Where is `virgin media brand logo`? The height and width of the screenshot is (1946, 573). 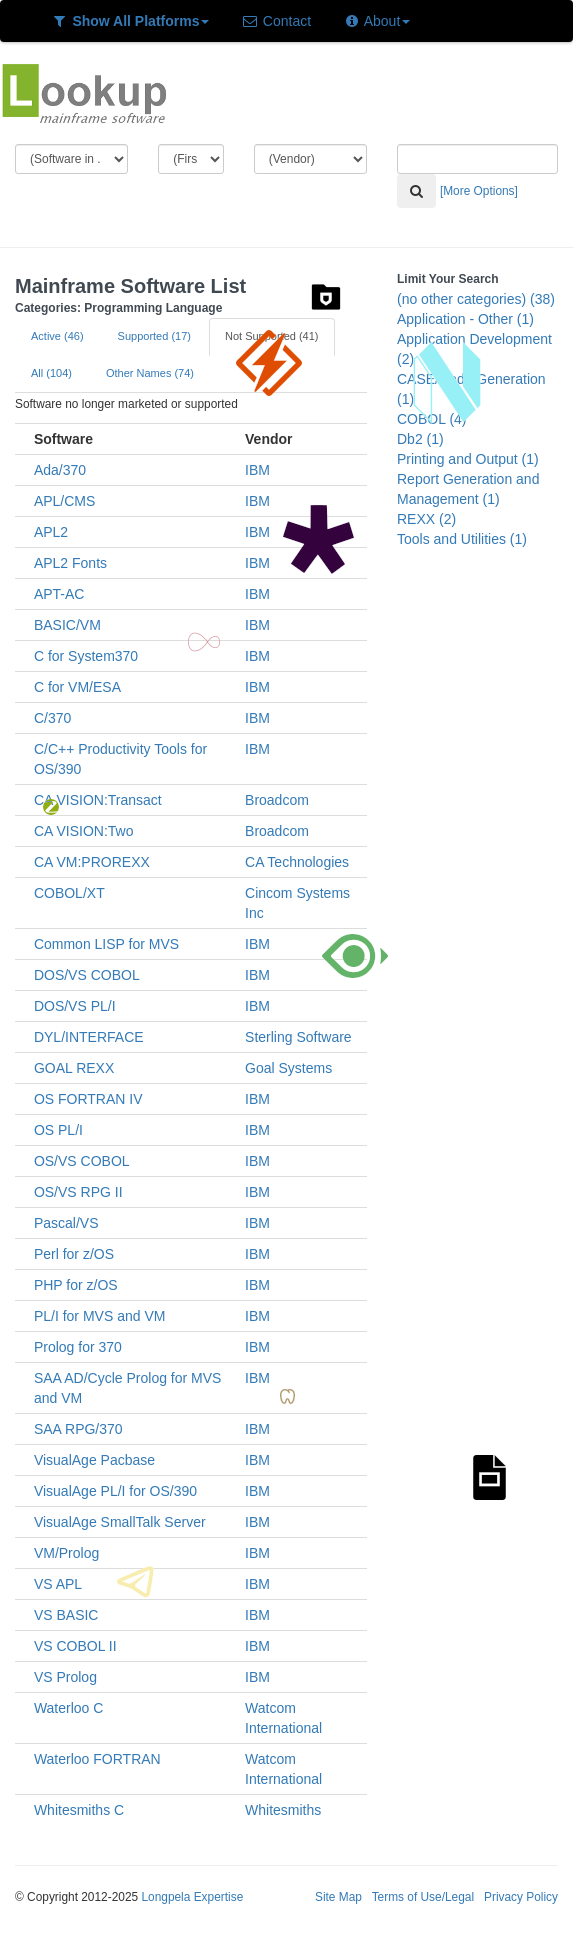 virgin media brand logo is located at coordinates (204, 642).